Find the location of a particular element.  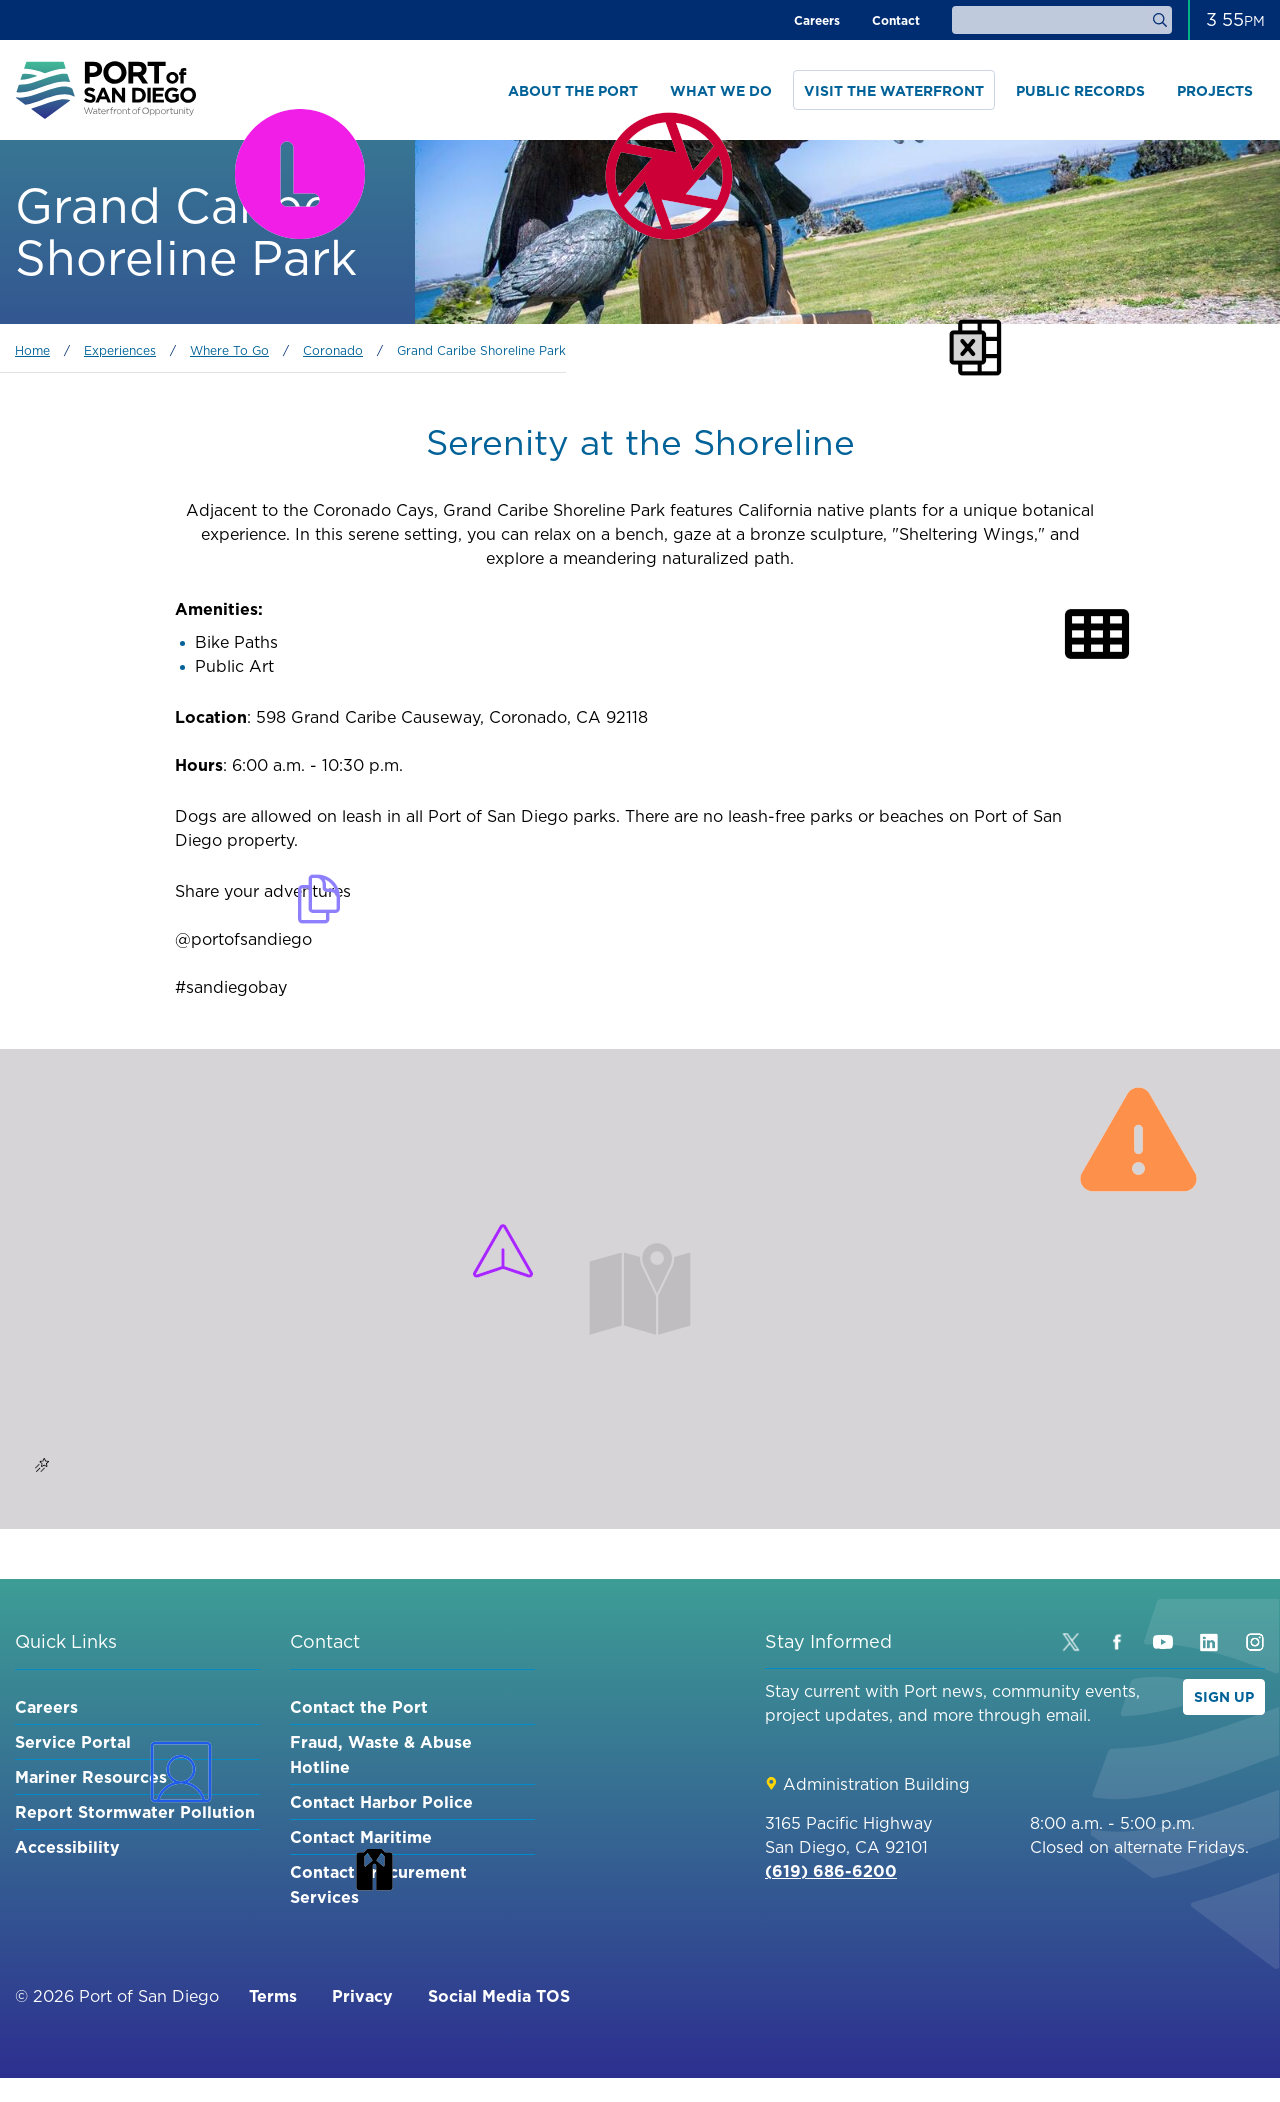

indicates a warning or caution state is located at coordinates (1138, 1141).